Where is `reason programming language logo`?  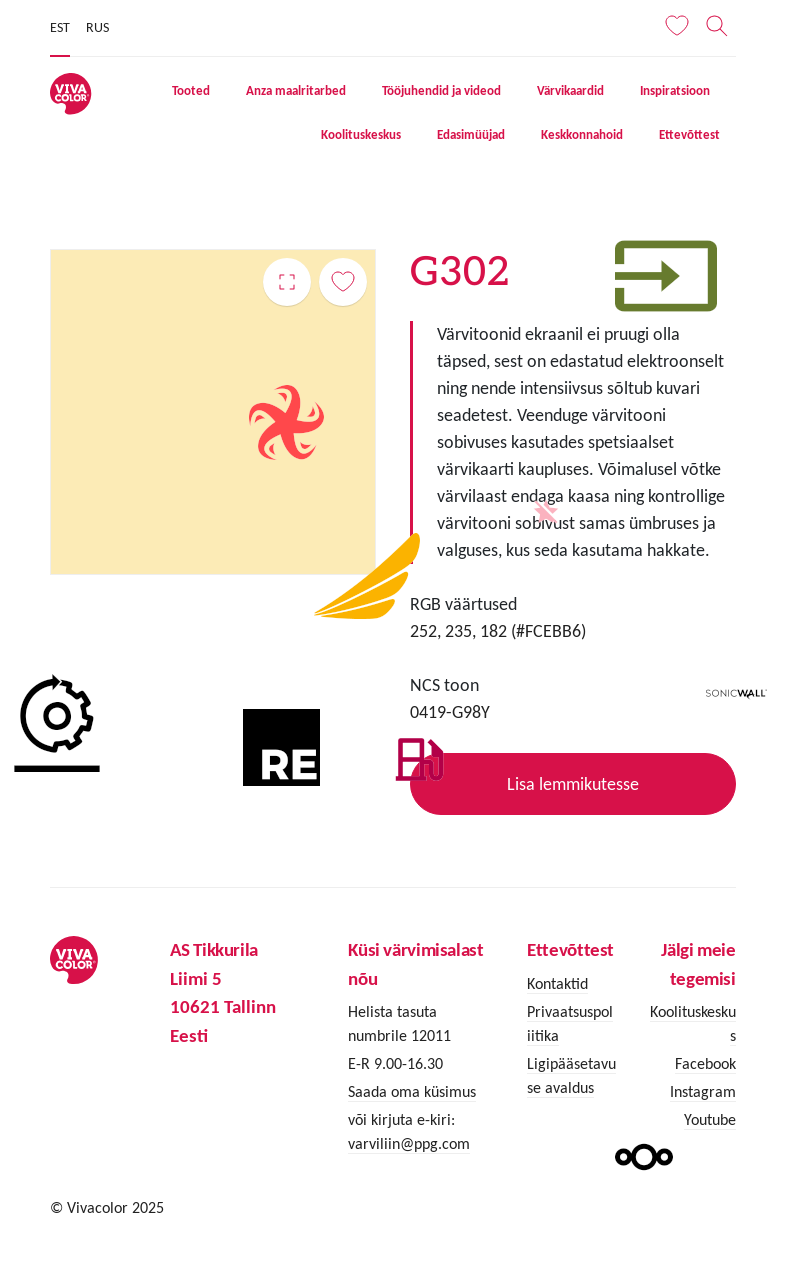
reason programming language logo is located at coordinates (281, 747).